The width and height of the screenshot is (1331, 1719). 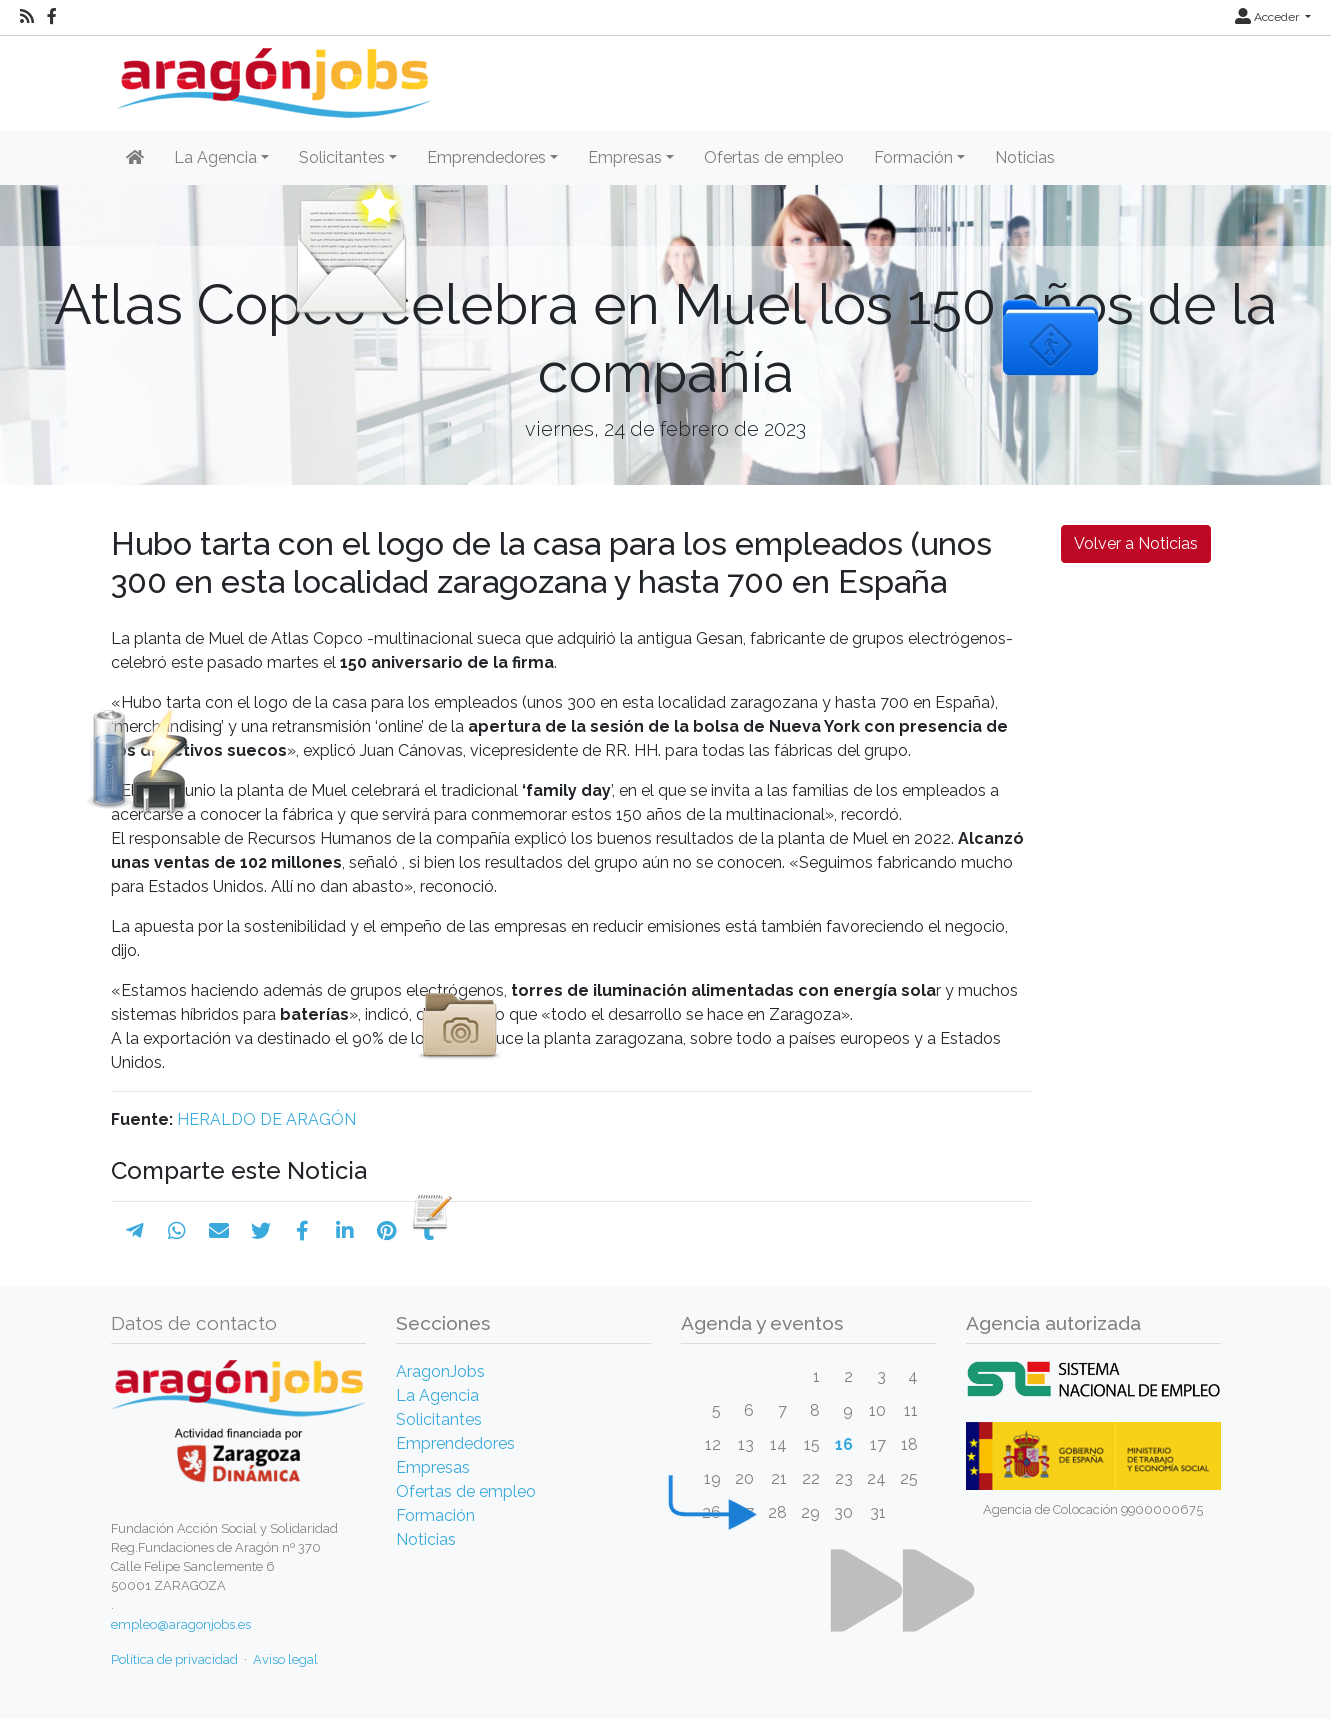 I want to click on open your pictures folder, so click(x=459, y=1028).